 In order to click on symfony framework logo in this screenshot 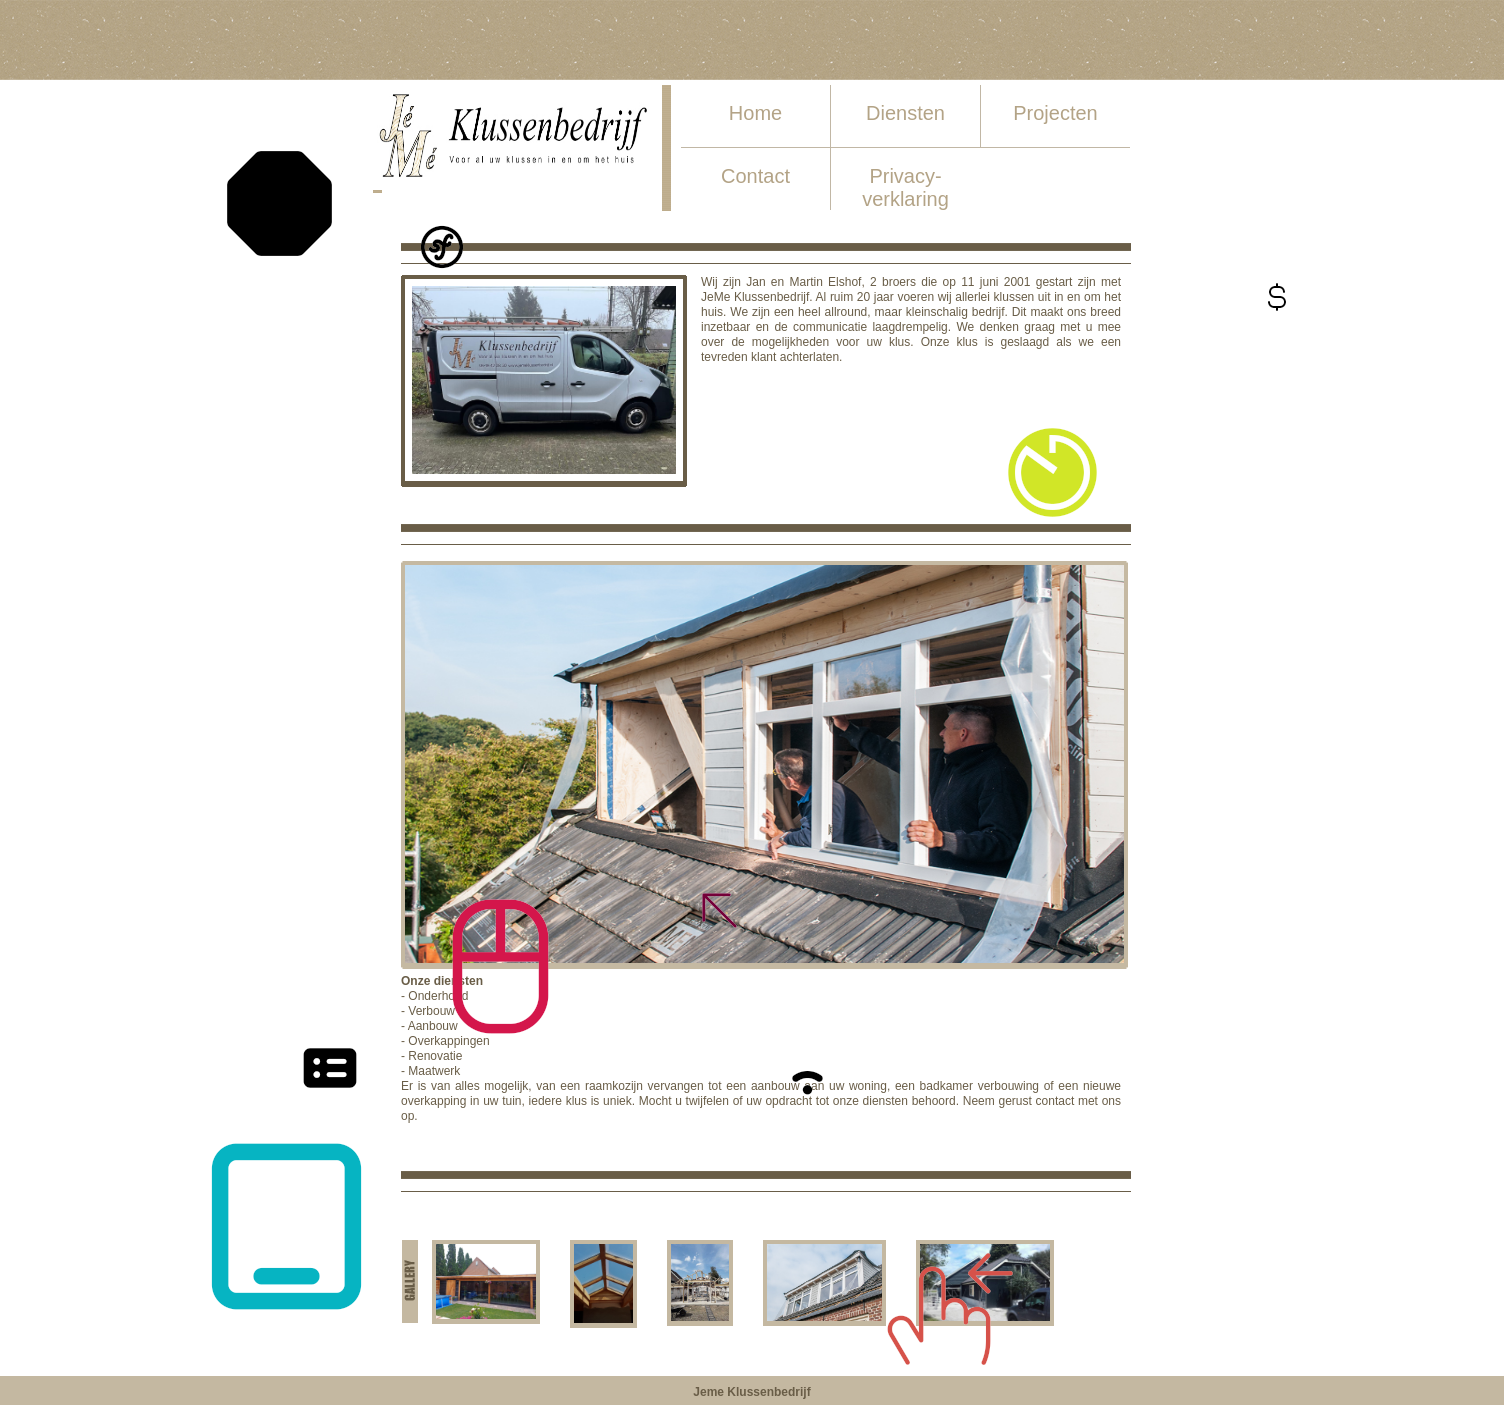, I will do `click(442, 247)`.